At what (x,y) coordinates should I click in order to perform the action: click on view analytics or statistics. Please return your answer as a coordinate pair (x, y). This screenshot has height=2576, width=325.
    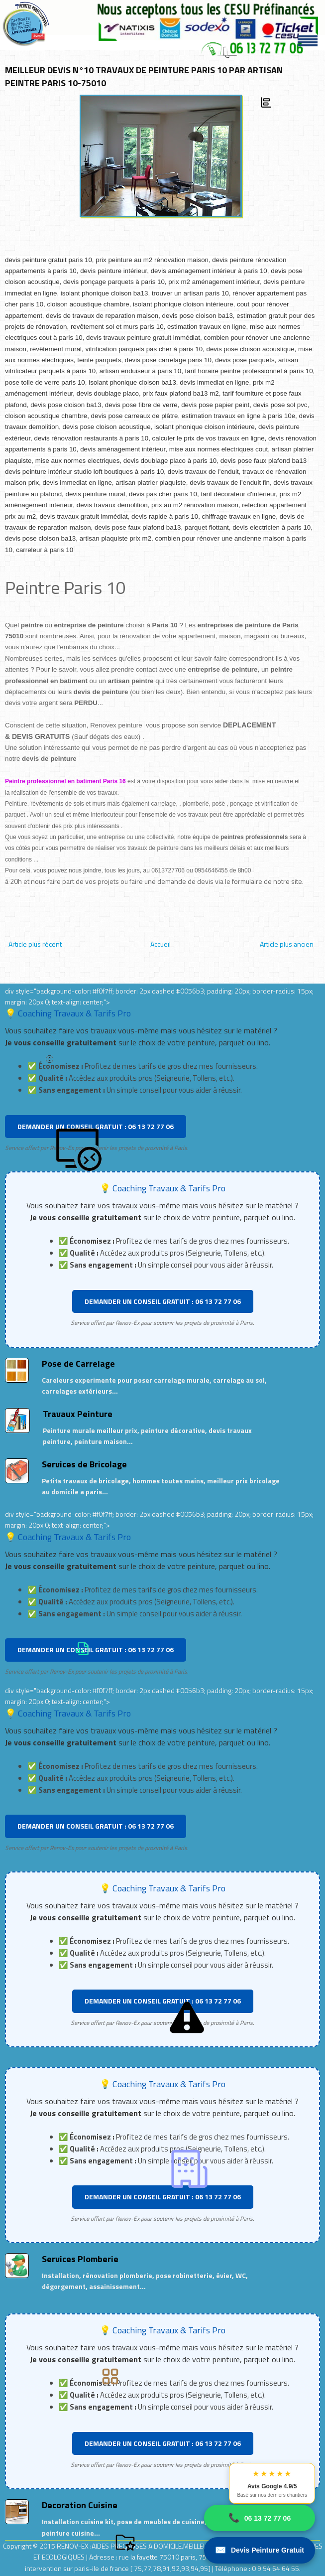
    Looking at the image, I should click on (266, 102).